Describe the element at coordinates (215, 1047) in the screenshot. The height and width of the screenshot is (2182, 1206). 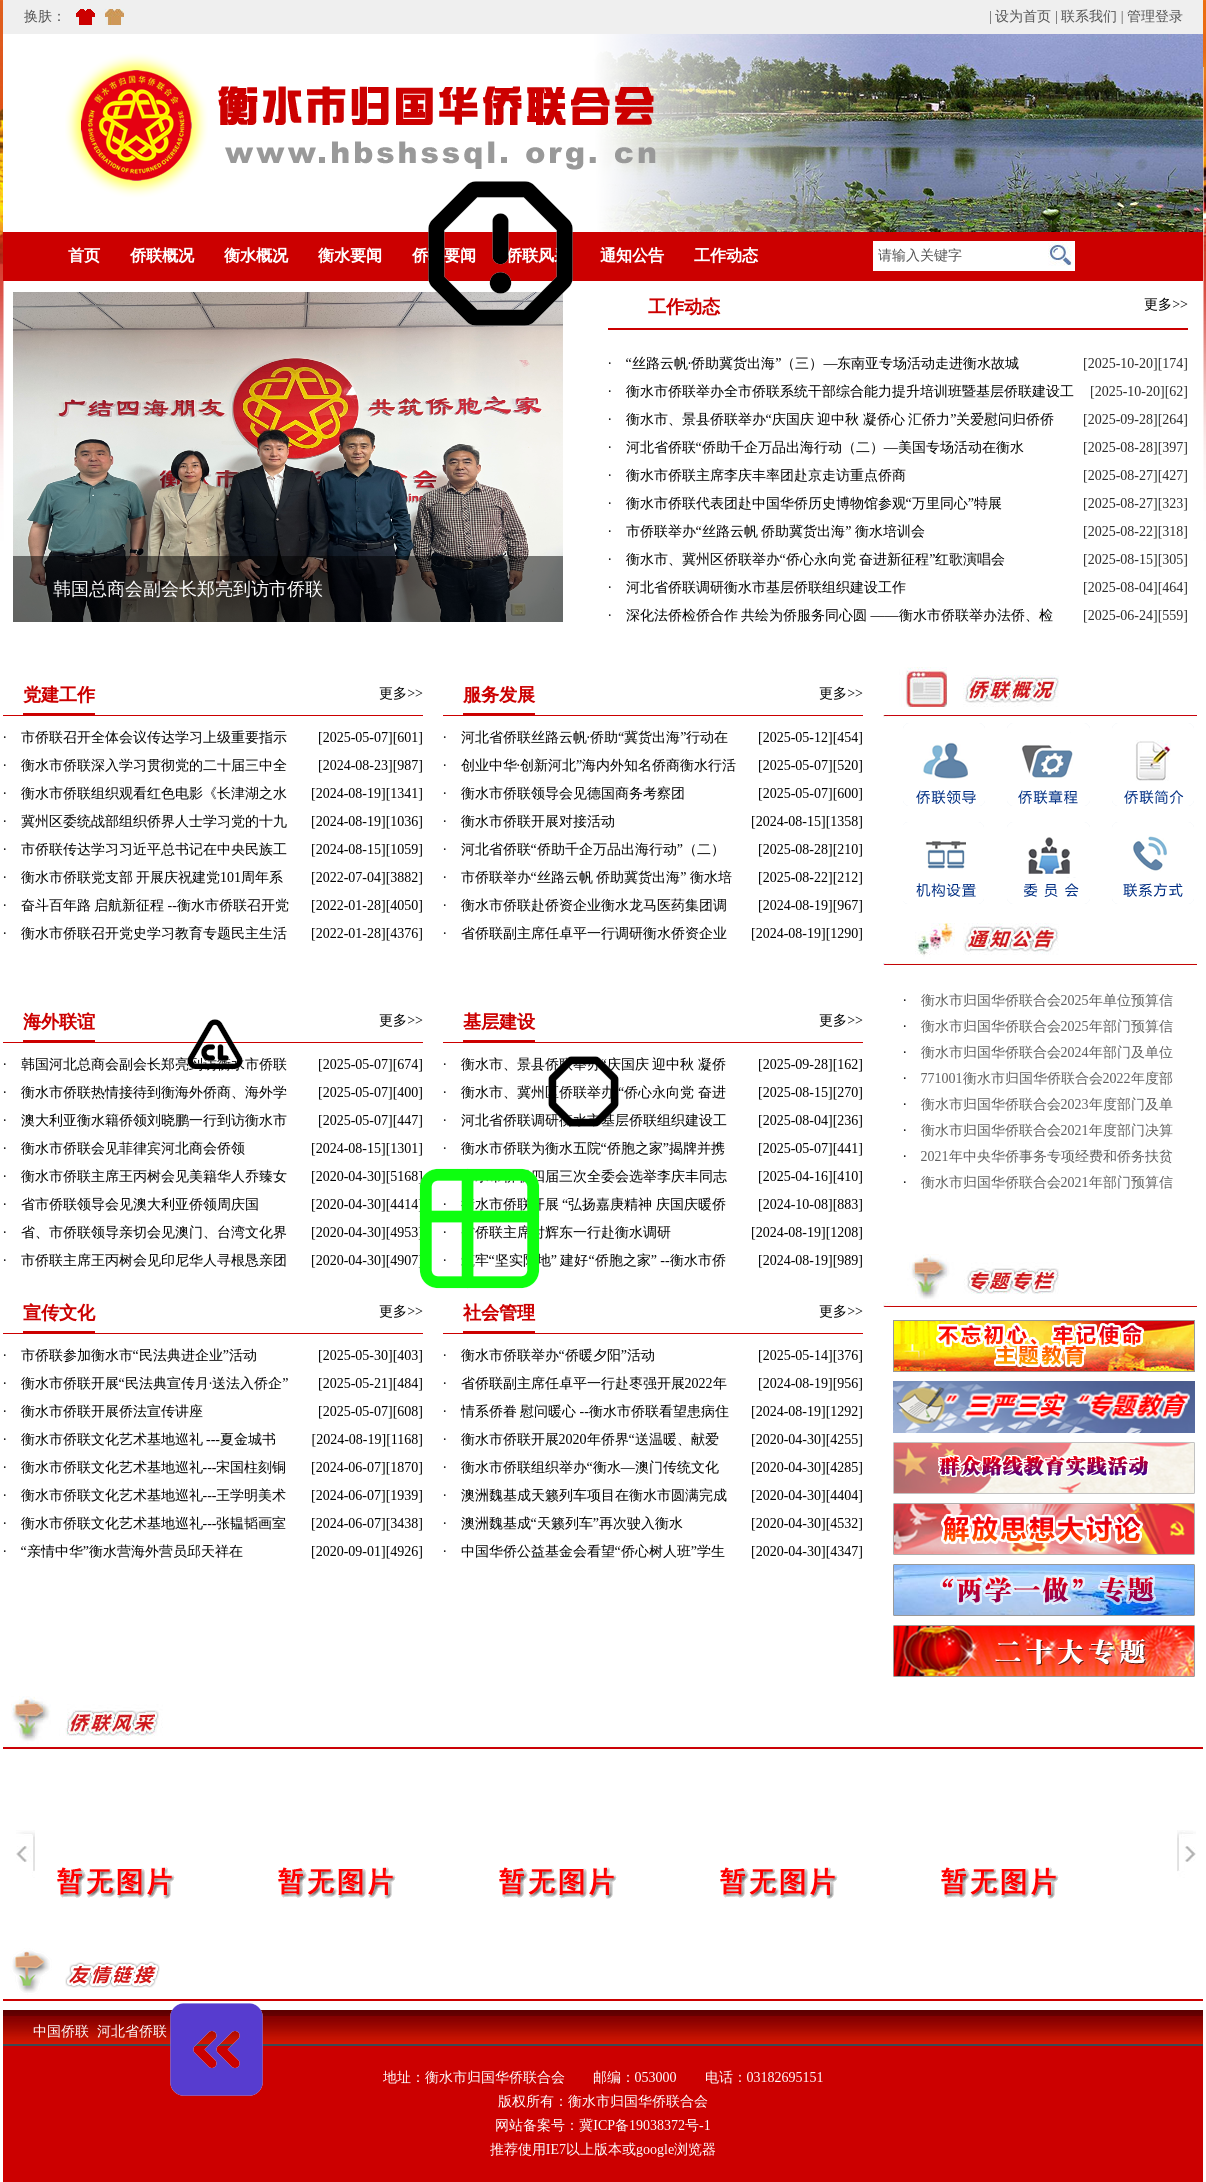
I see `indicates chlorine bleach is safe to use` at that location.